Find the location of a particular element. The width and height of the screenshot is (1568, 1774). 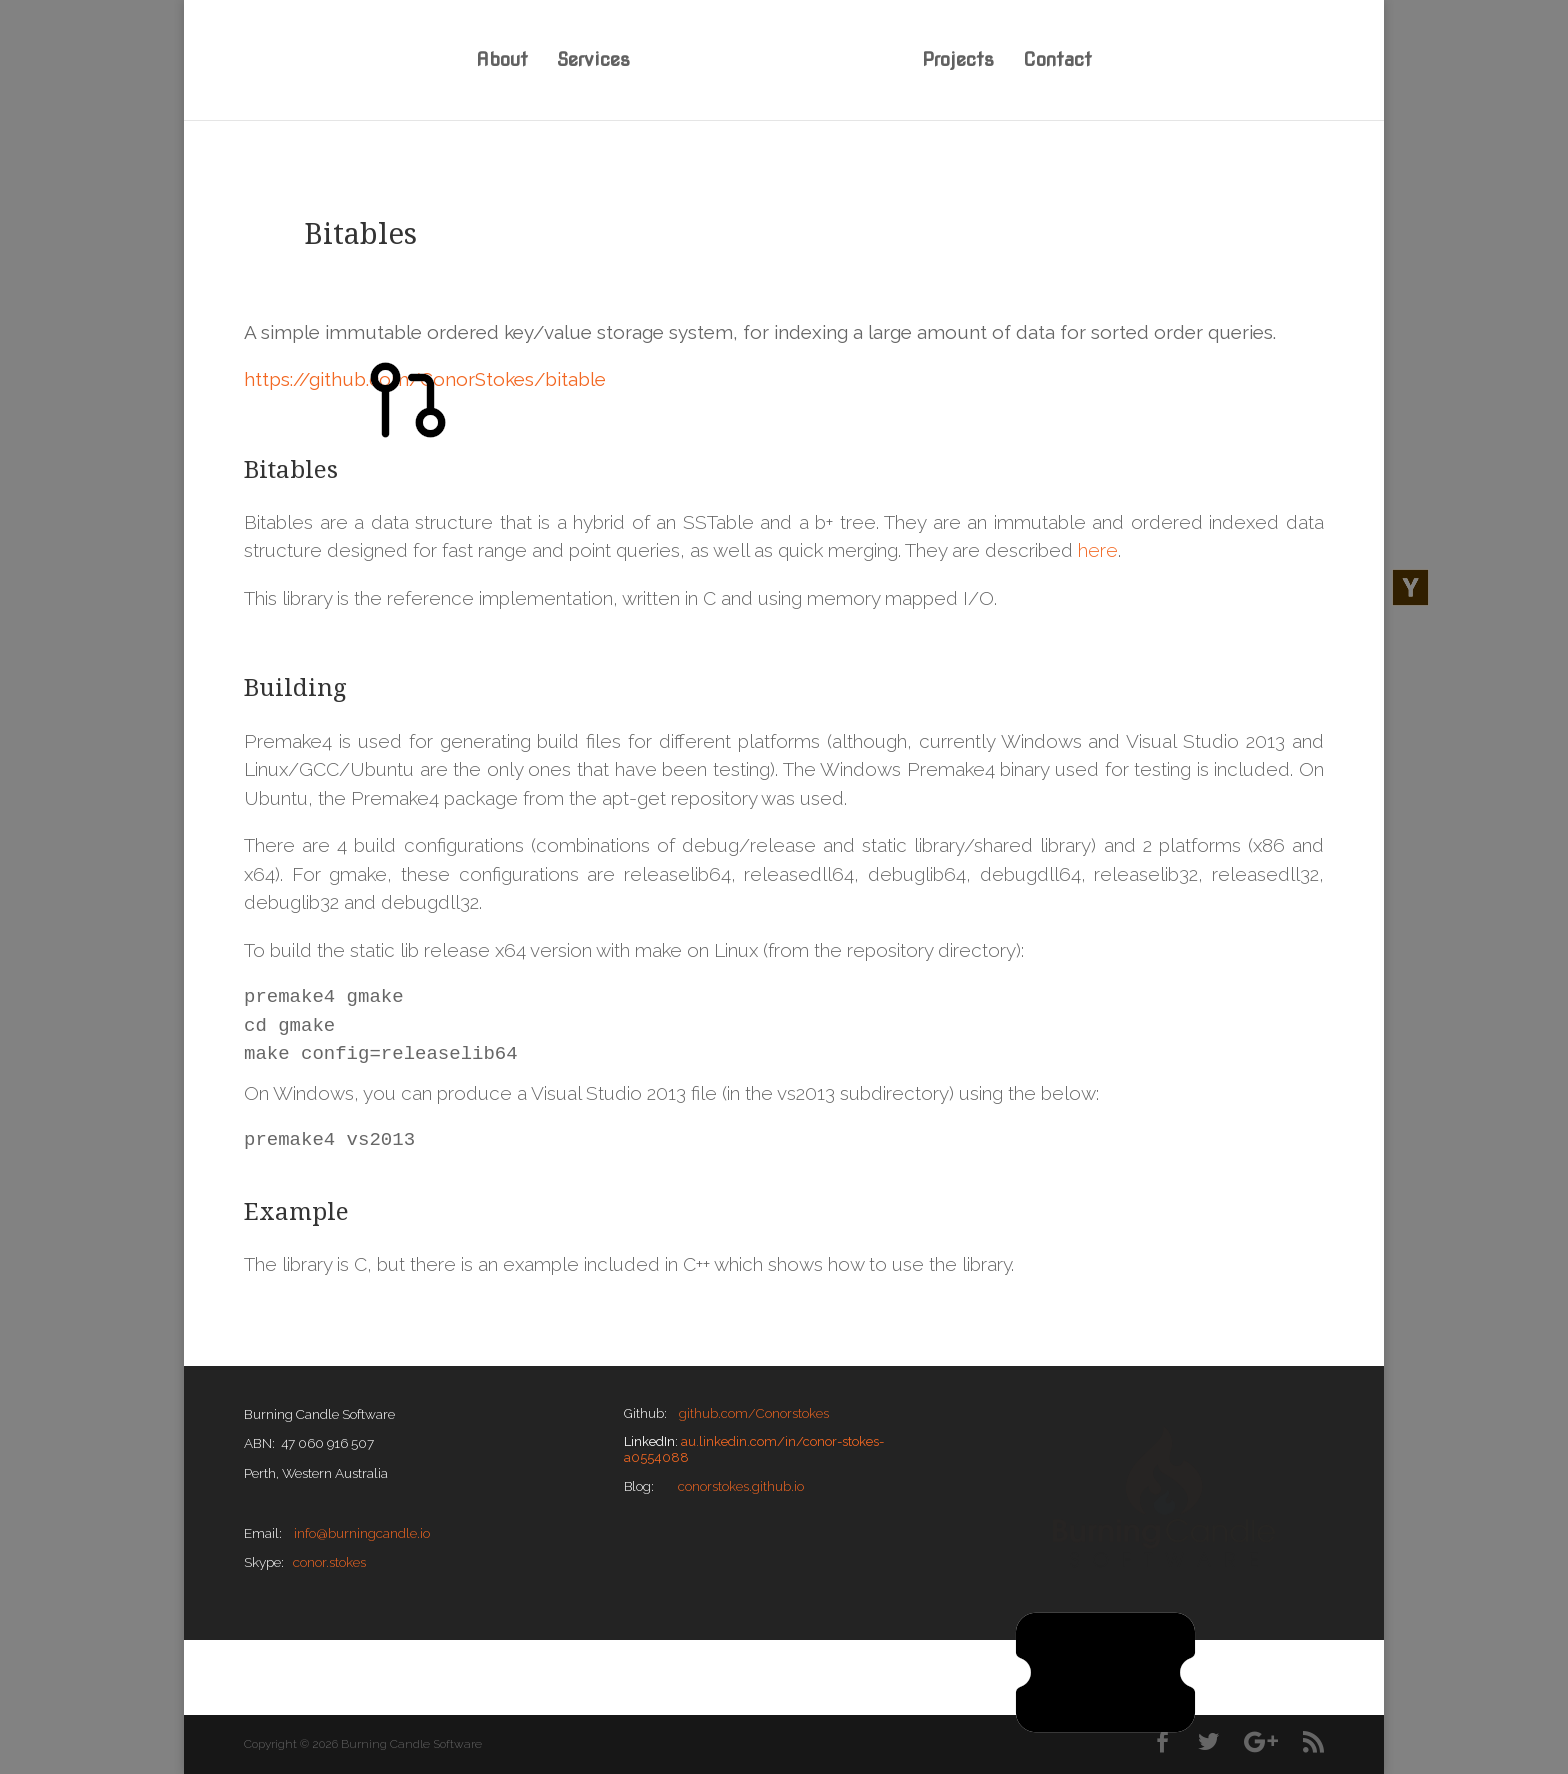

access your tickets or passes is located at coordinates (1105, 1672).